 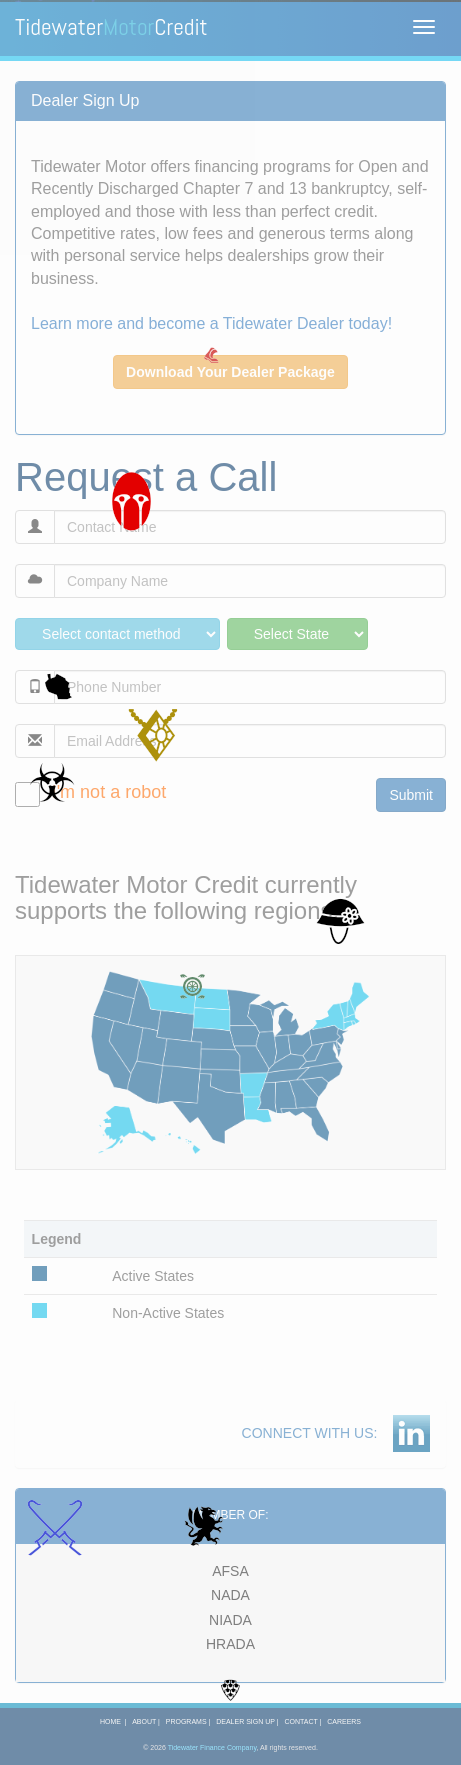 What do you see at coordinates (131, 501) in the screenshot?
I see `indicates sadness or crying emotion in game` at bounding box center [131, 501].